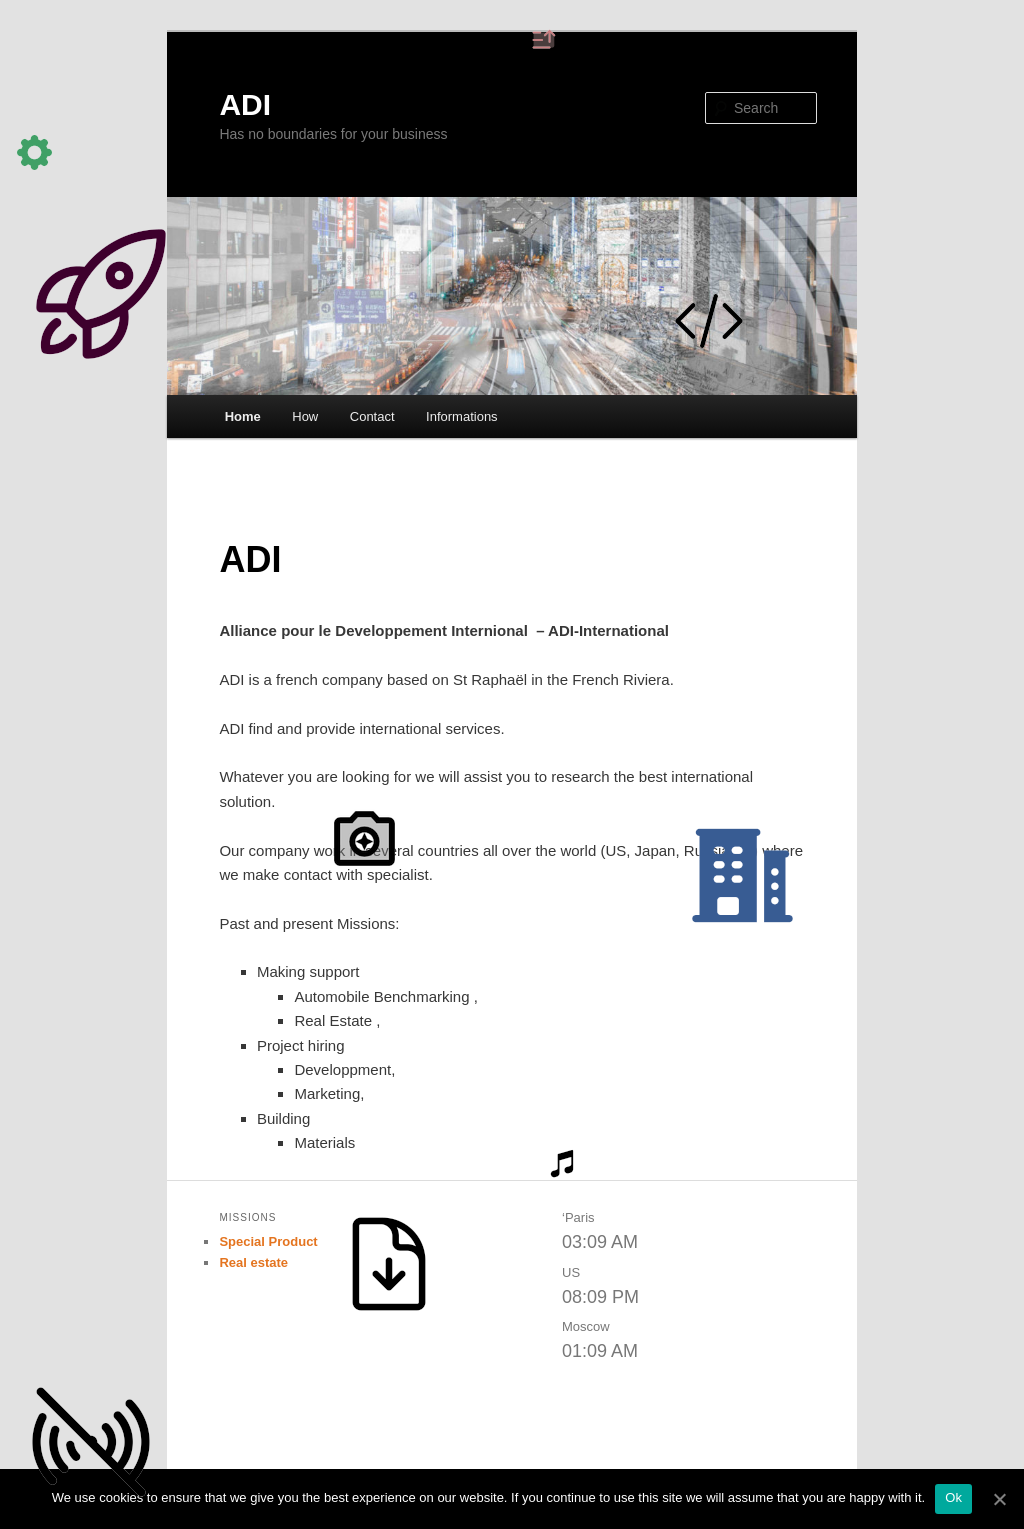 The height and width of the screenshot is (1529, 1024). Describe the element at coordinates (364, 838) in the screenshot. I see `enhance or improve photo quality` at that location.